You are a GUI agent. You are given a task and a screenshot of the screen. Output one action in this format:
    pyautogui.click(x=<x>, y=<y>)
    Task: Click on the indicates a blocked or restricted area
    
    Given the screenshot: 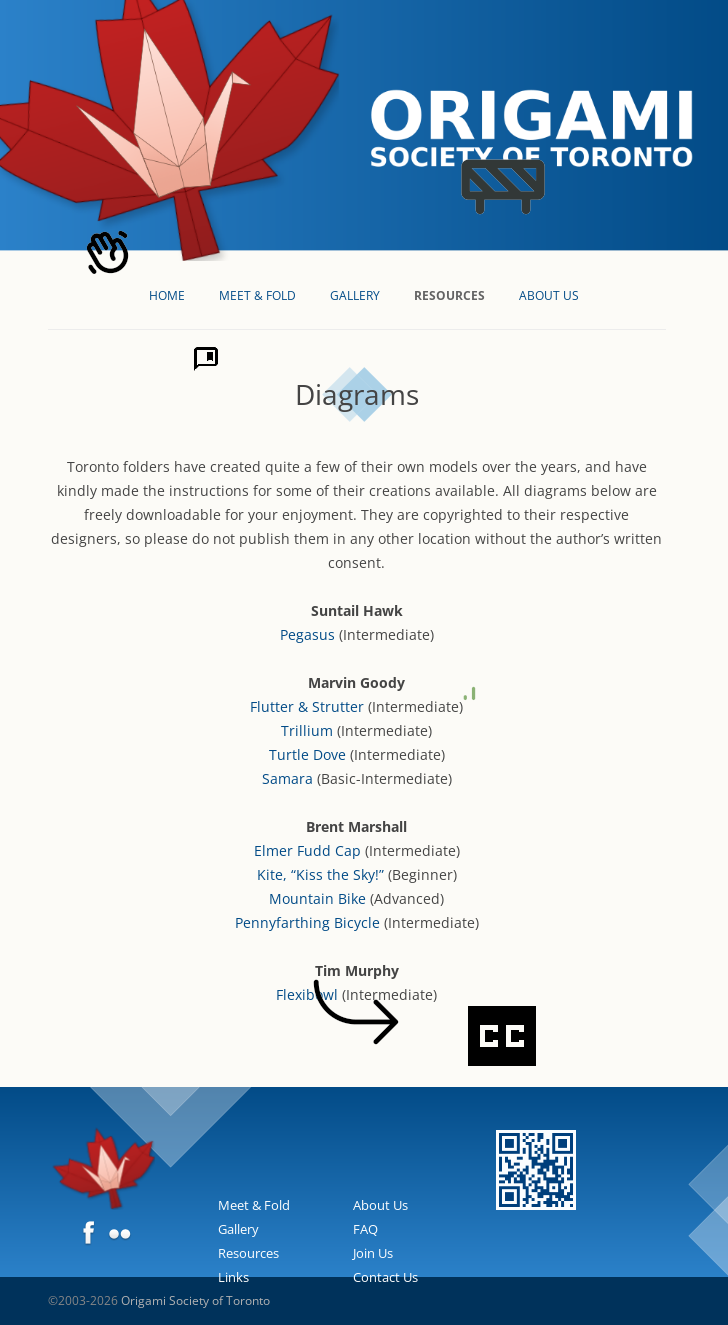 What is the action you would take?
    pyautogui.click(x=503, y=184)
    